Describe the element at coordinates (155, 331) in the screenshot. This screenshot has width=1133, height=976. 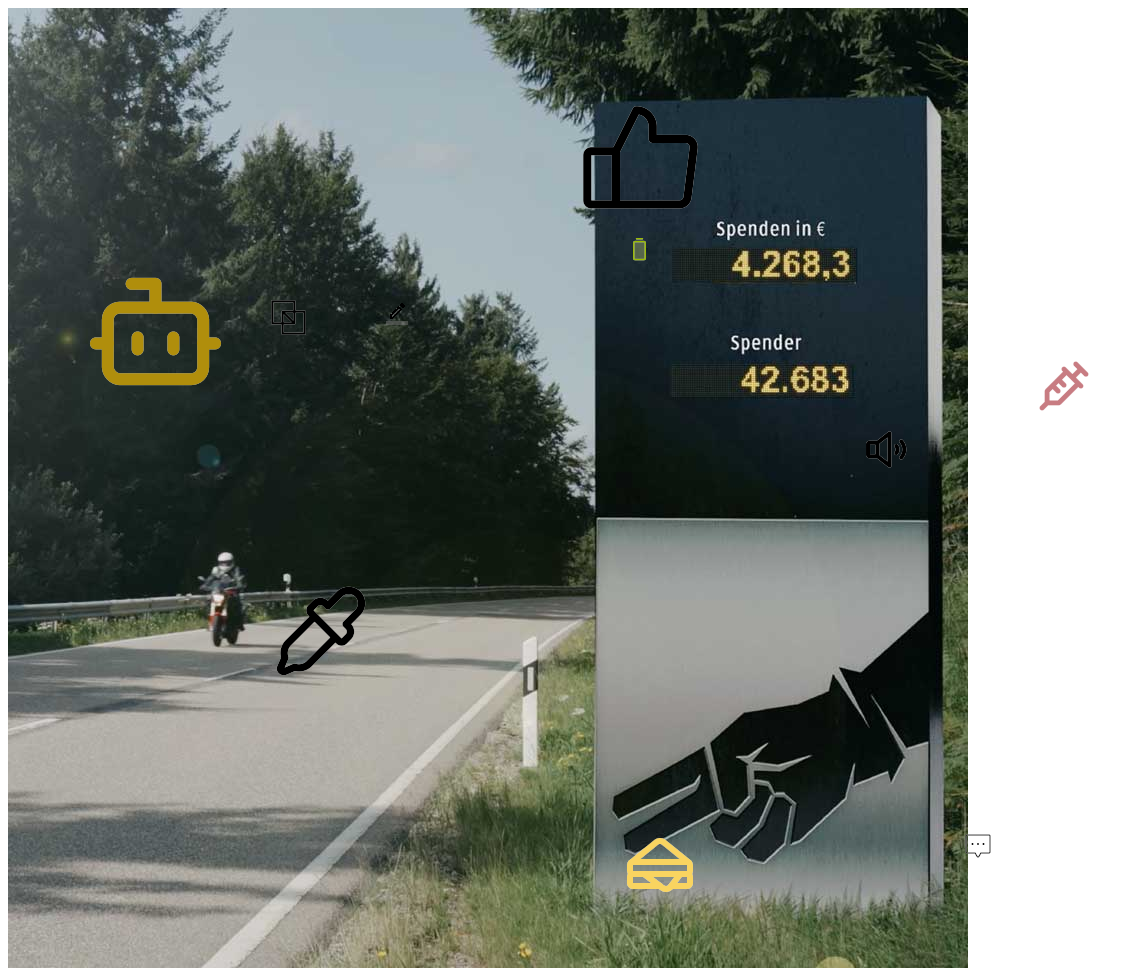
I see `access chatbot or AI assistant` at that location.